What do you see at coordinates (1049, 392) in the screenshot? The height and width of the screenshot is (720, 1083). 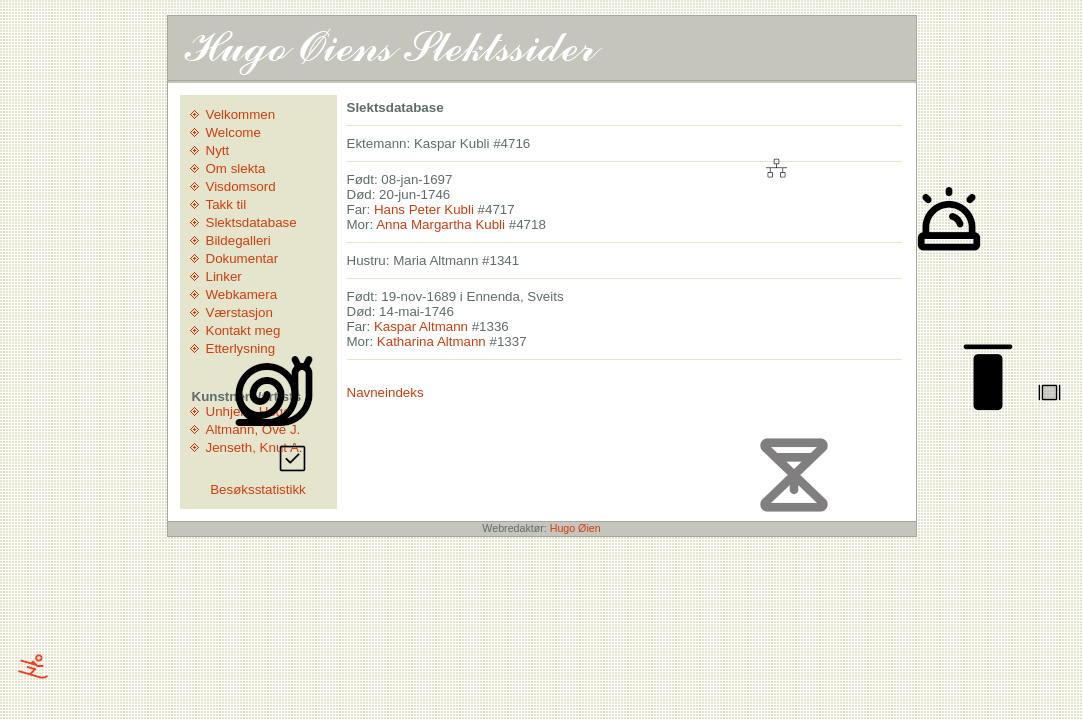 I see `start a slideshow presentation` at bounding box center [1049, 392].